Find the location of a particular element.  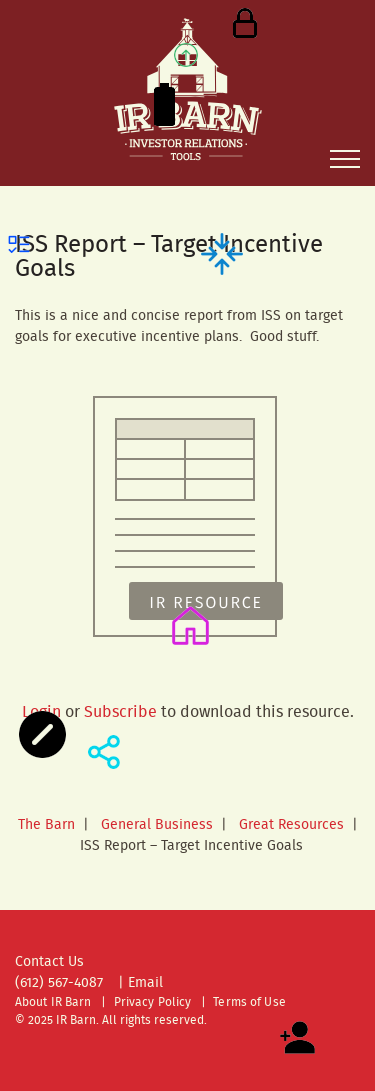

collapse or minimize content from all sides is located at coordinates (222, 254).